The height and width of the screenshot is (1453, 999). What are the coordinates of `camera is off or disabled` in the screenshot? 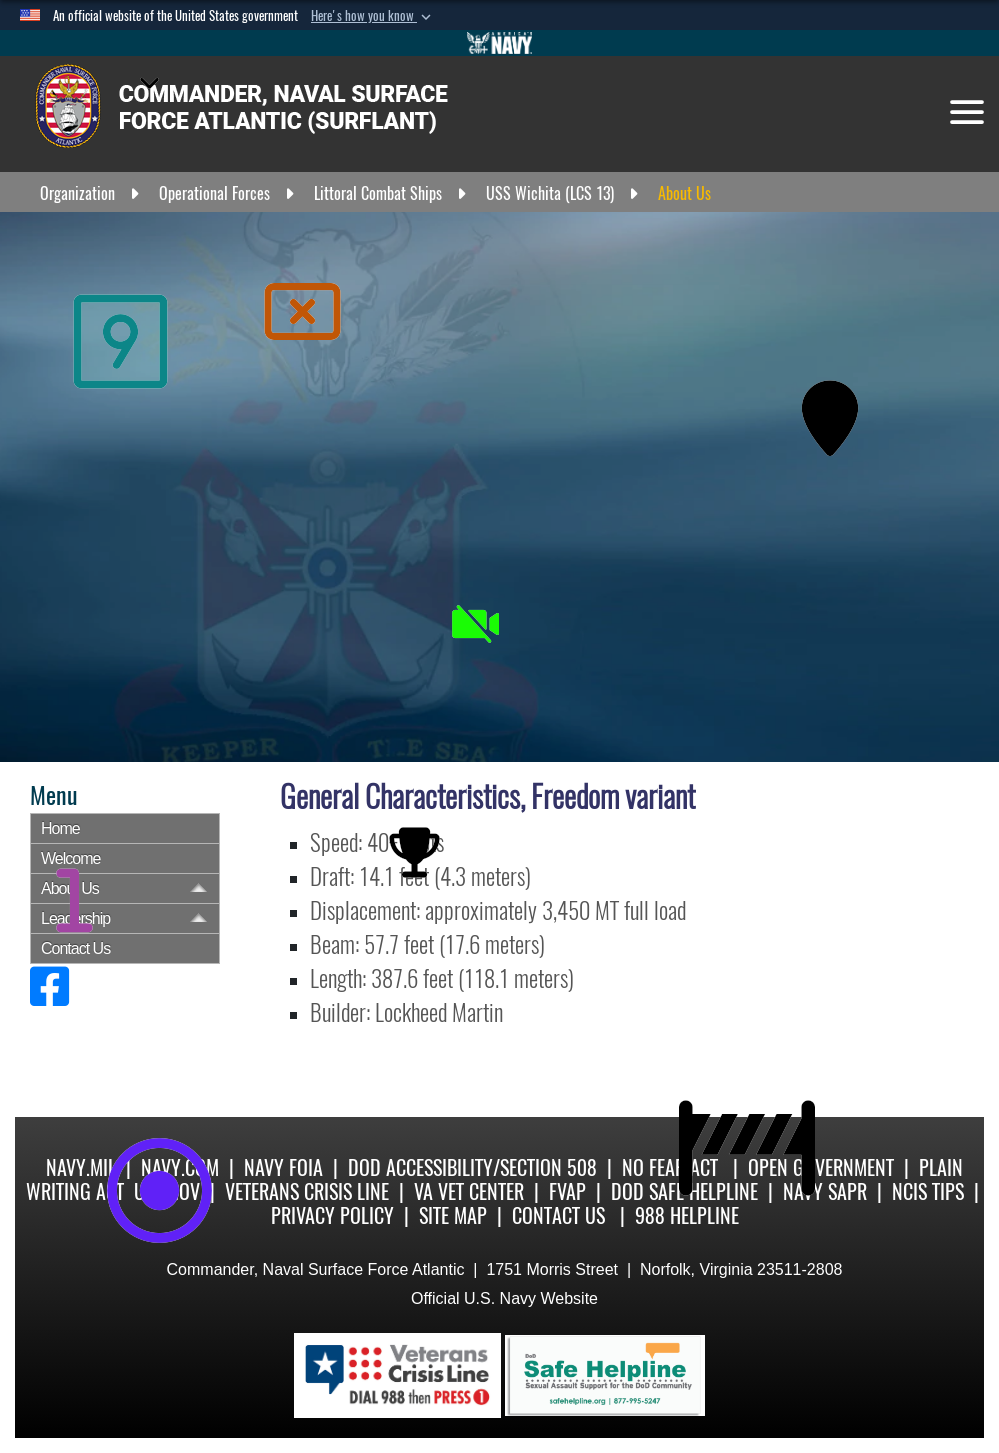 It's located at (474, 624).